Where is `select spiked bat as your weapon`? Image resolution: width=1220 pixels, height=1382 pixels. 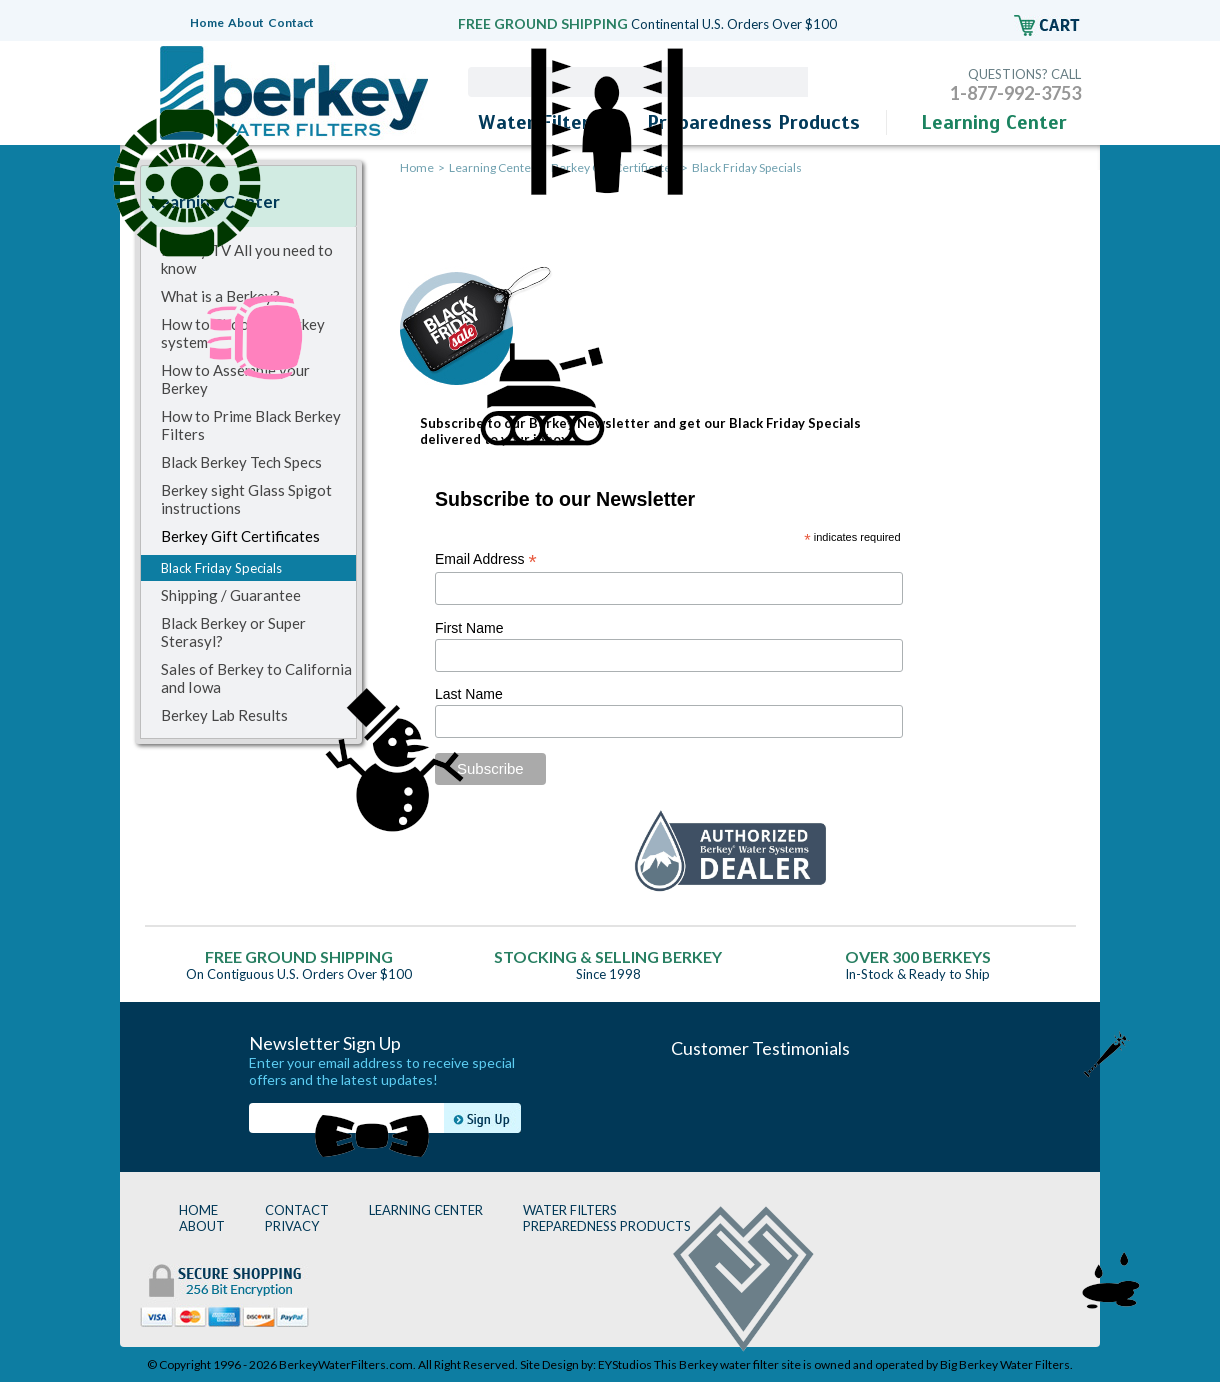
select spiked bat as your weapon is located at coordinates (1107, 1054).